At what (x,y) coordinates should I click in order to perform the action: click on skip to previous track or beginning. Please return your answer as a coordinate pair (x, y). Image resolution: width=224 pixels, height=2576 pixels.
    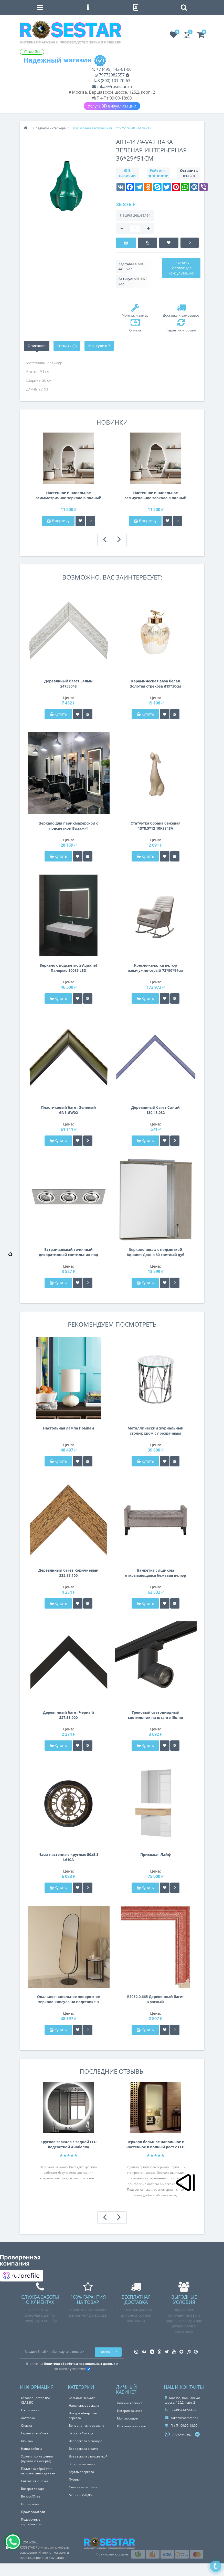
    Looking at the image, I should click on (185, 2182).